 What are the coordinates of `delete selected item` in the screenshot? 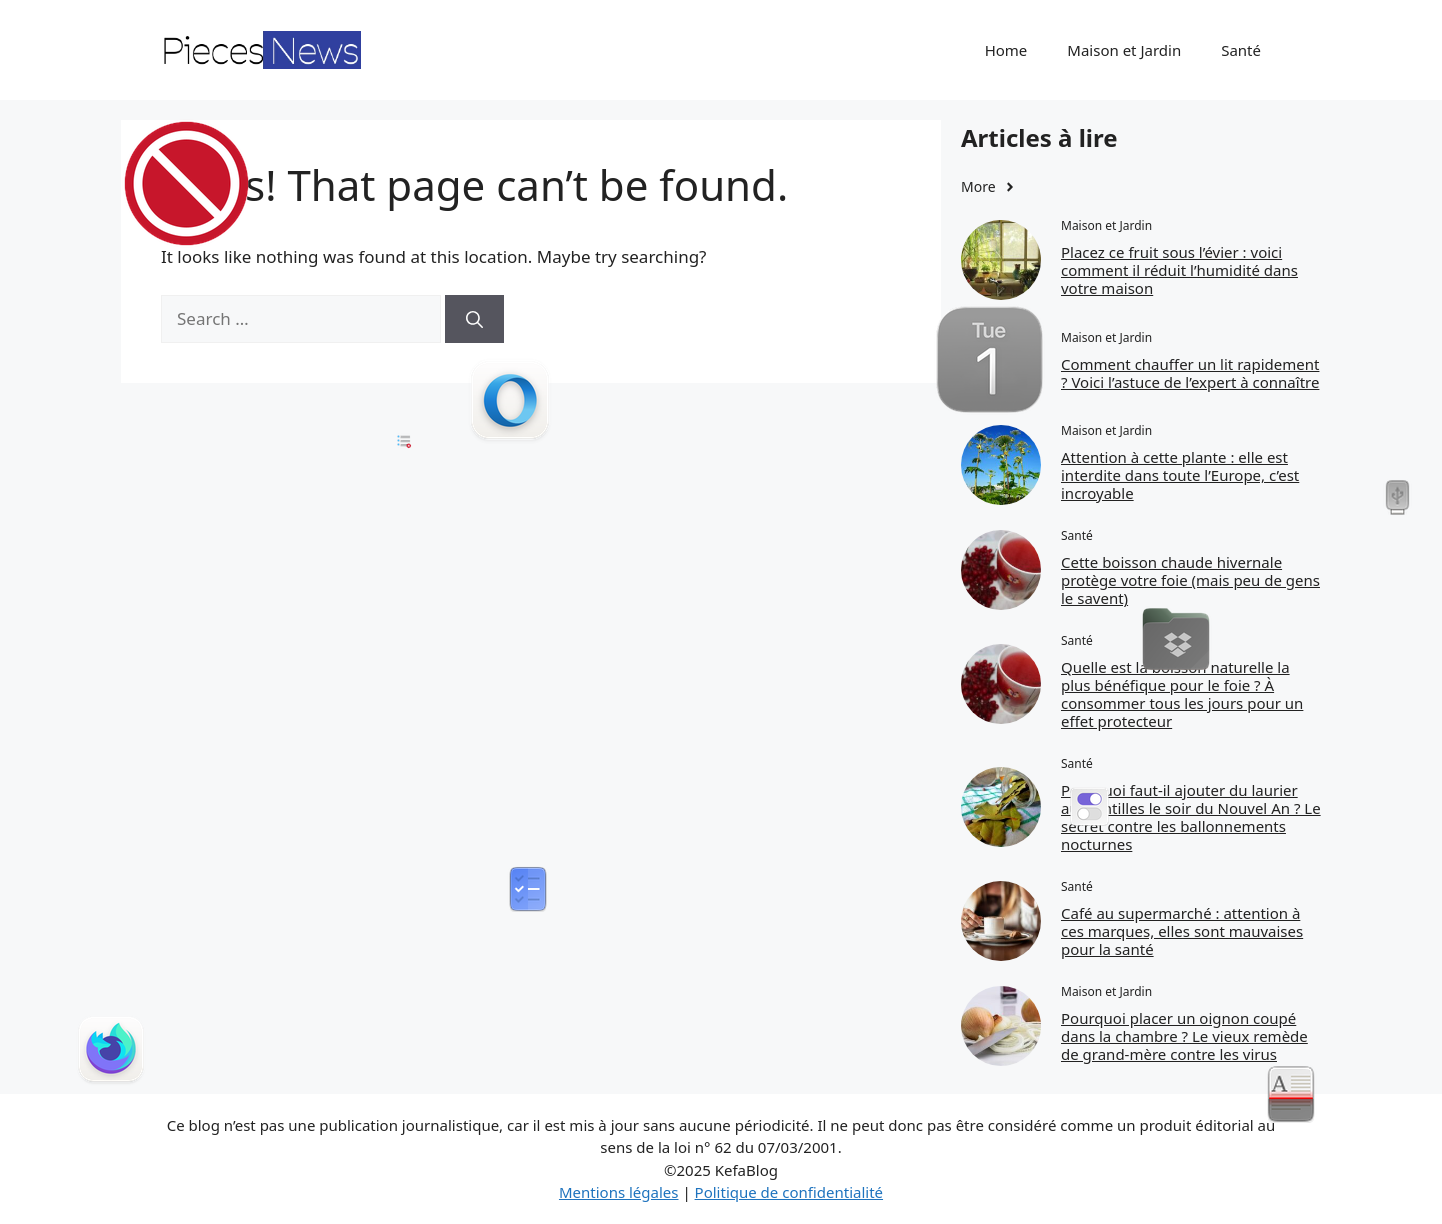 It's located at (186, 183).